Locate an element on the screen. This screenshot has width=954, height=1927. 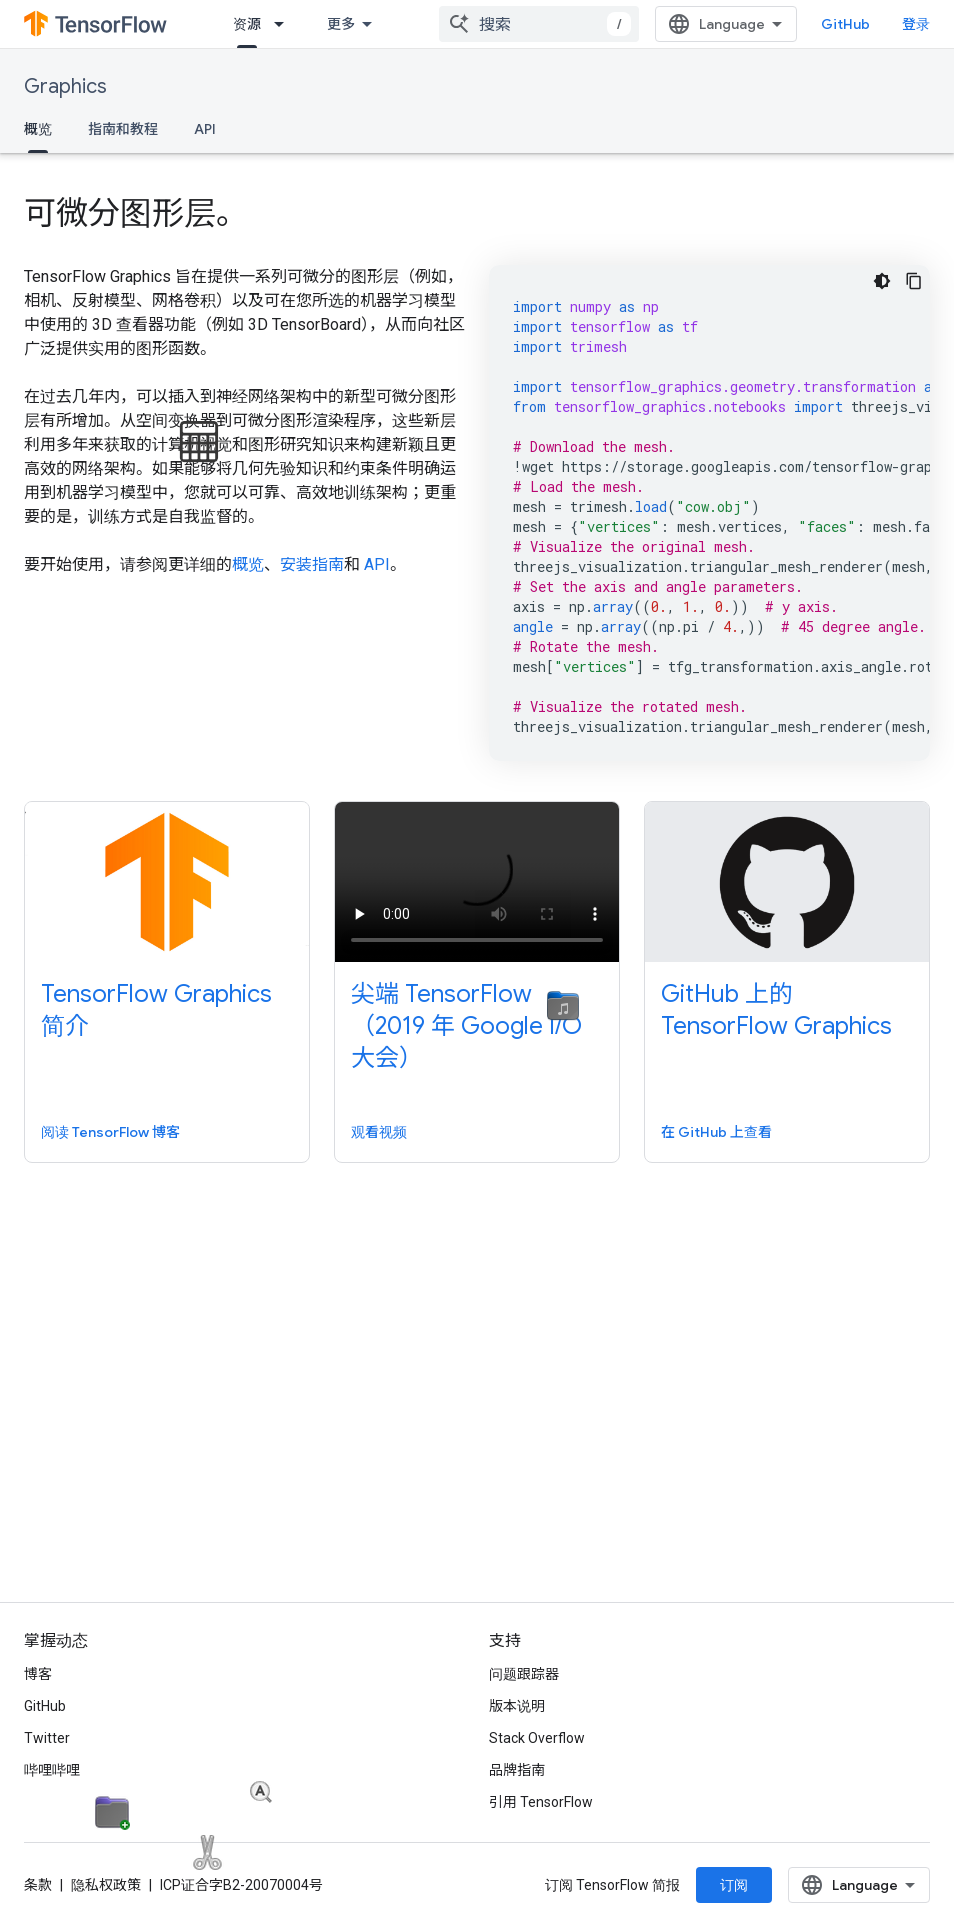
create a new folder is located at coordinates (112, 1812).